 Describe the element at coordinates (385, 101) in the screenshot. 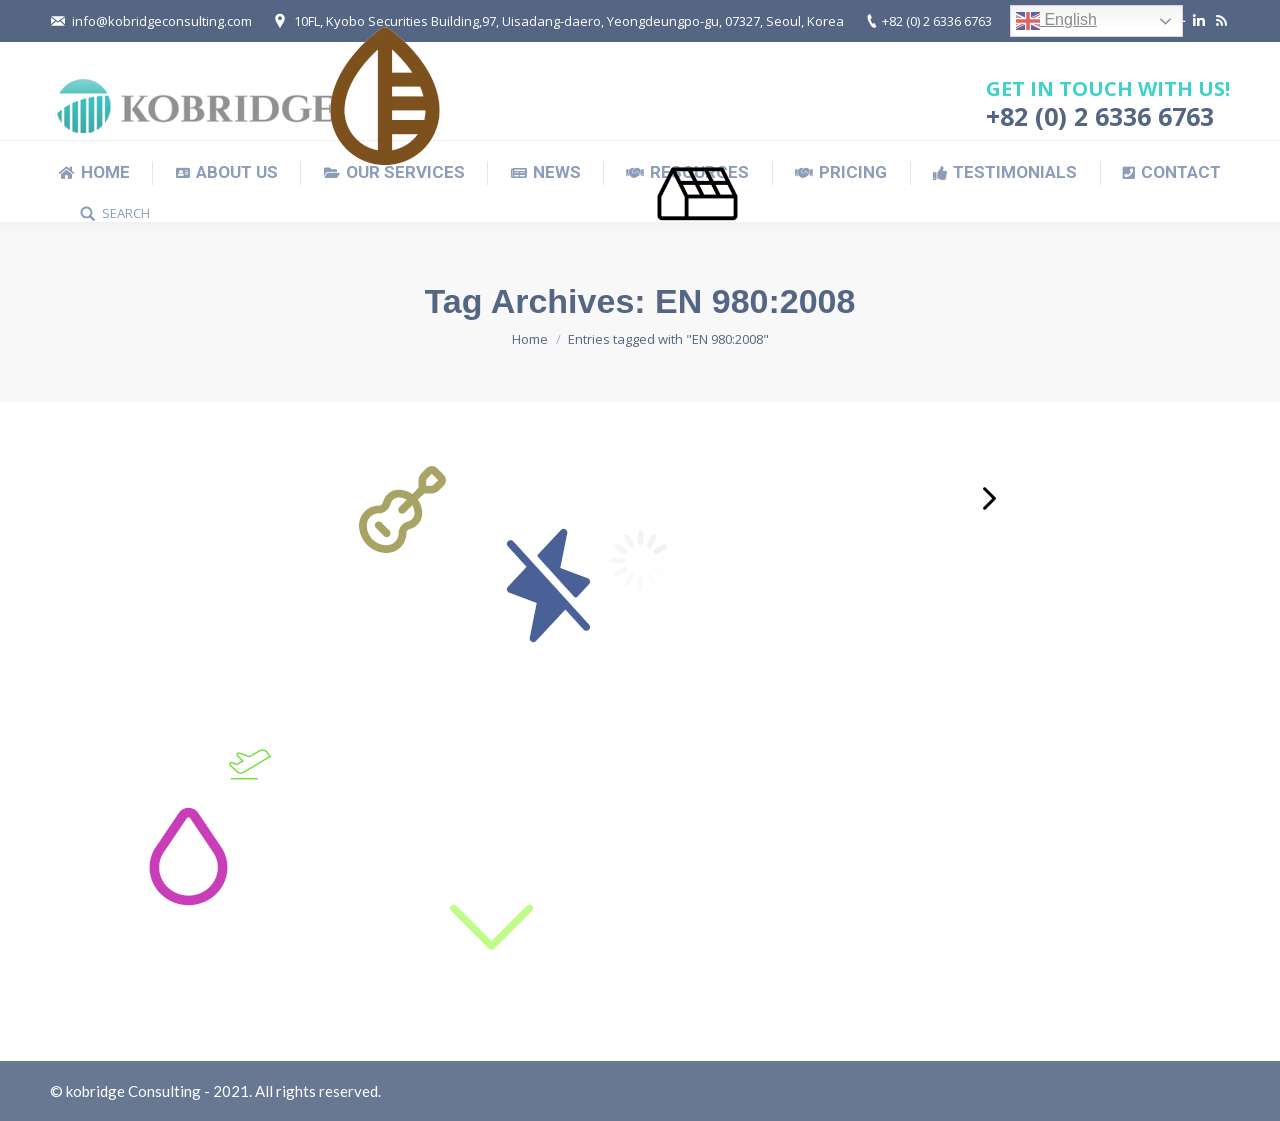

I see `adjust water or humidity level` at that location.